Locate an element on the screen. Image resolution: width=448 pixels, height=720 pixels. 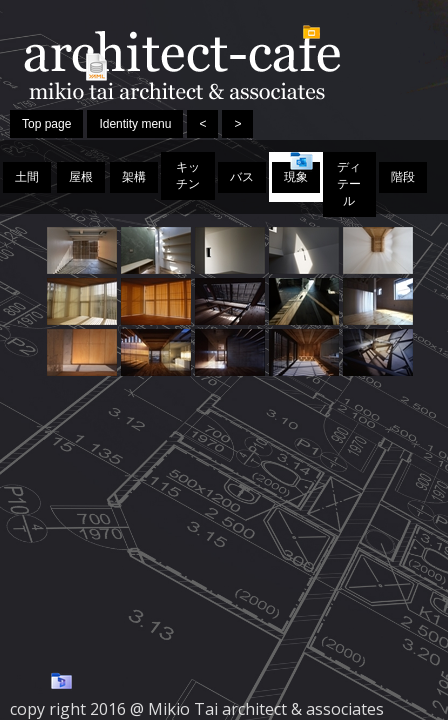
a yaml configuration file is located at coordinates (96, 67).